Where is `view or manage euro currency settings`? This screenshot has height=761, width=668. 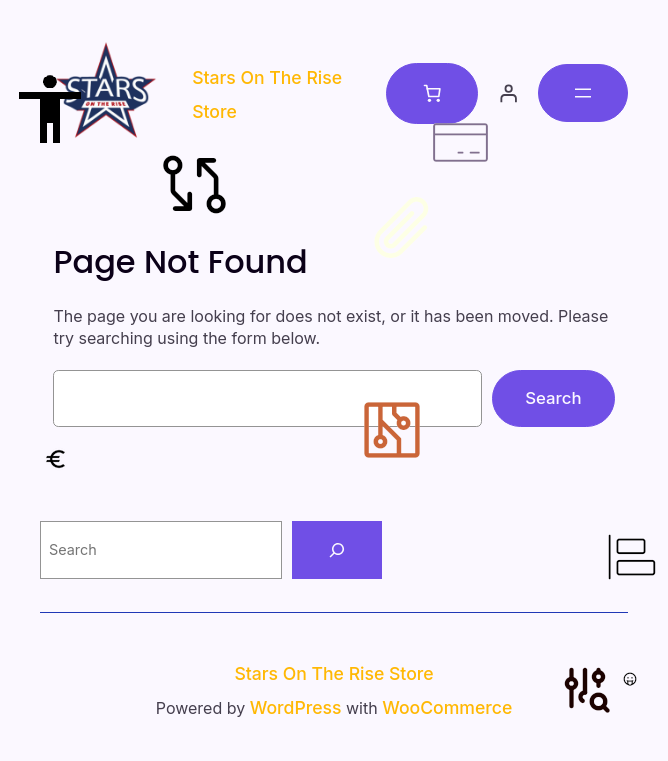 view or manage euro currency settings is located at coordinates (56, 459).